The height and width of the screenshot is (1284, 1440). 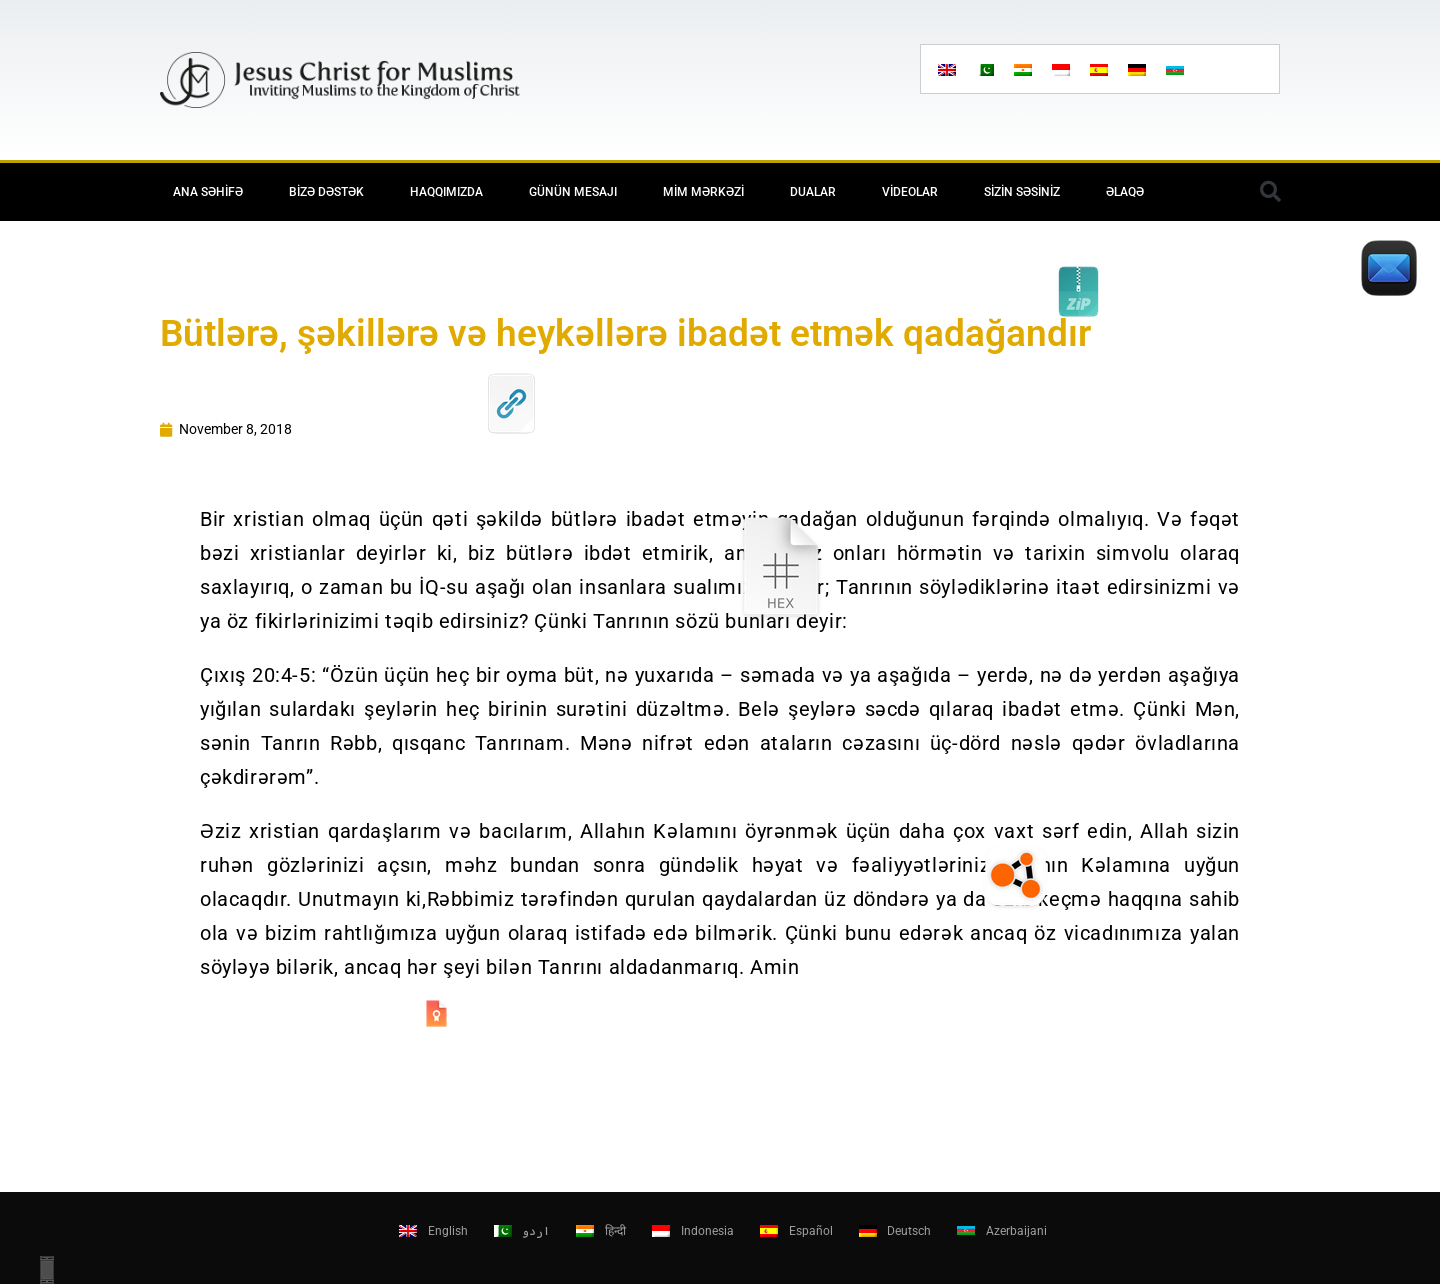 What do you see at coordinates (436, 1013) in the screenshot?
I see `a certificate or credential file` at bounding box center [436, 1013].